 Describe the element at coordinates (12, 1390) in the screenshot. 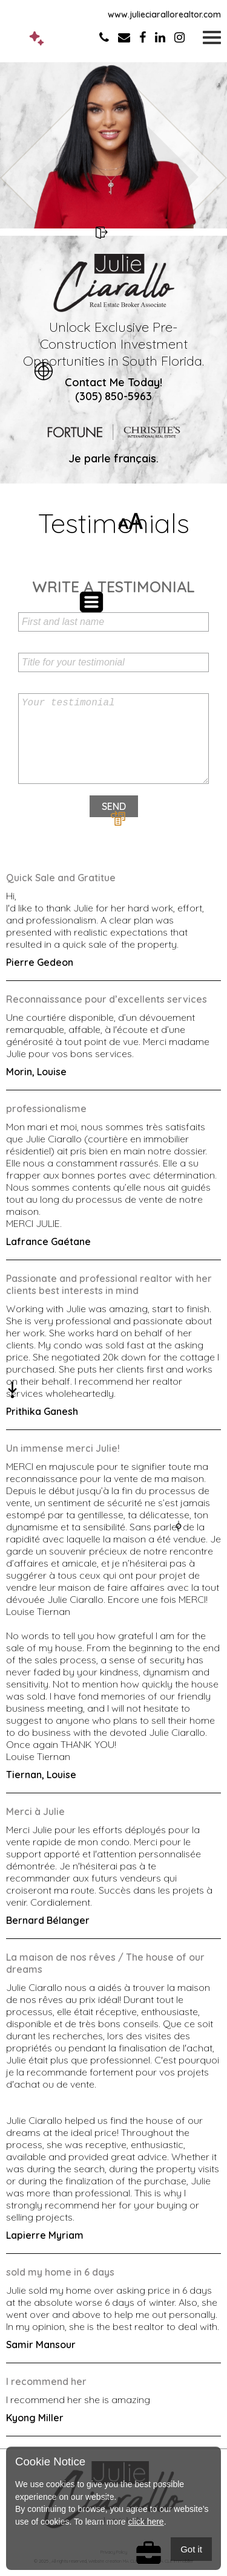

I see `step into function during debugging` at that location.